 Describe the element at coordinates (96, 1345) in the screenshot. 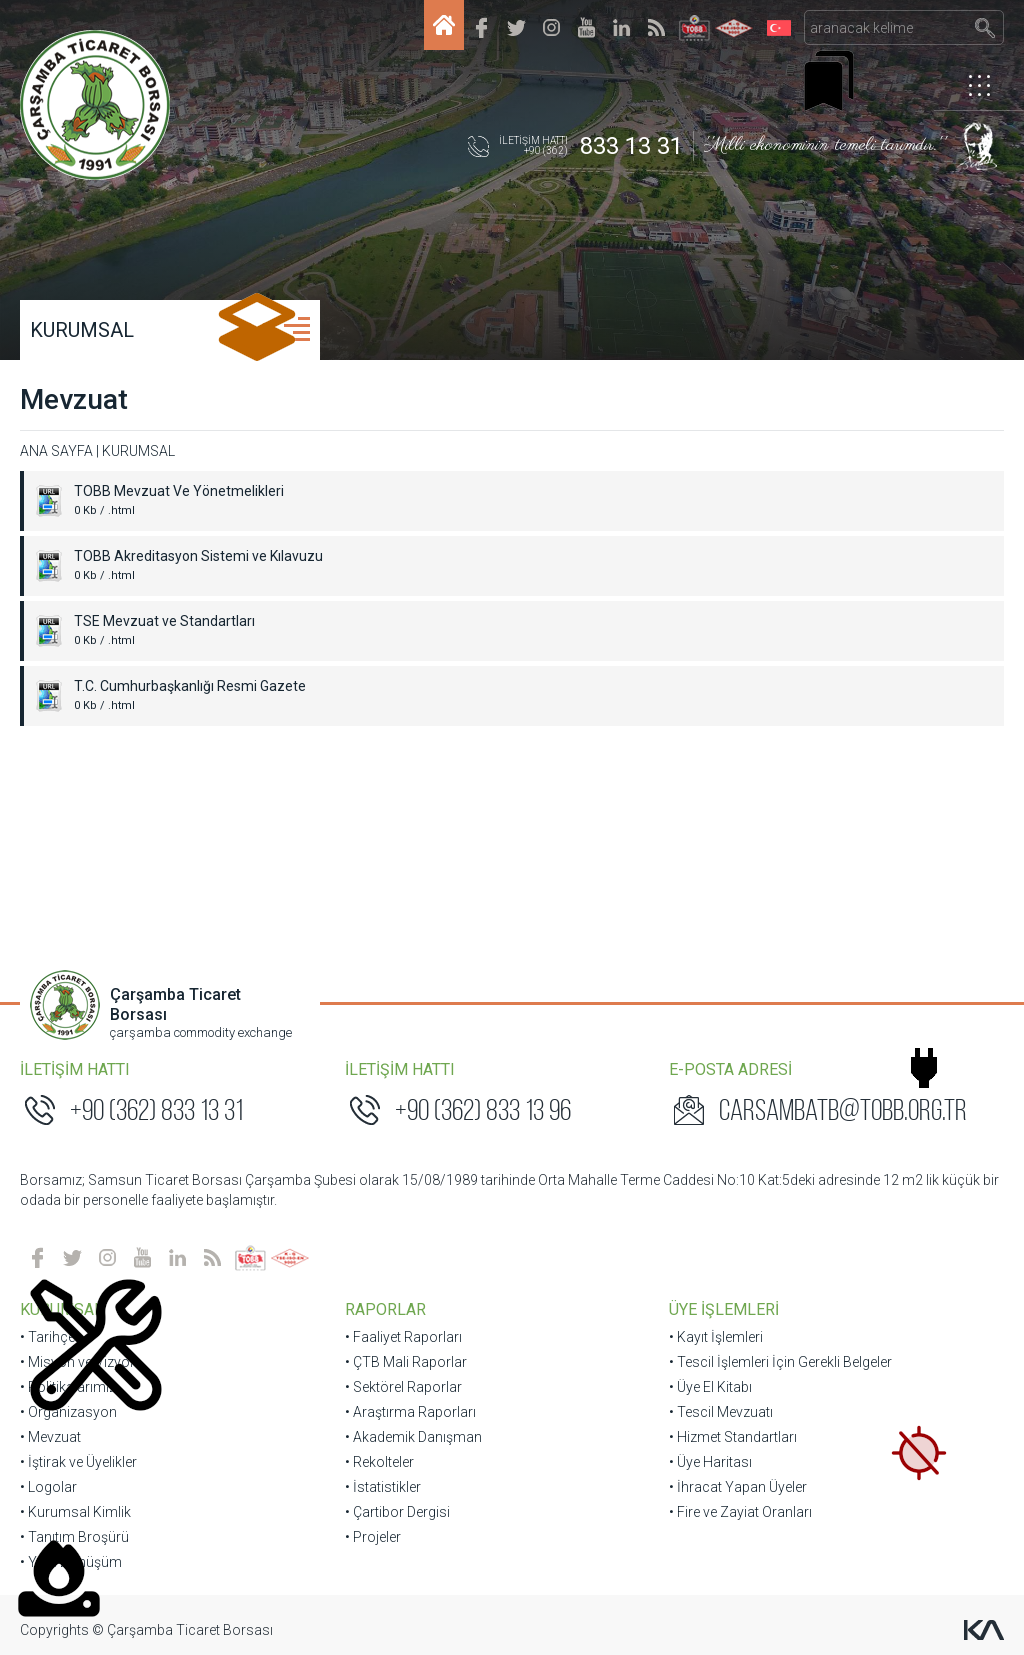

I see `access tools and settings` at that location.